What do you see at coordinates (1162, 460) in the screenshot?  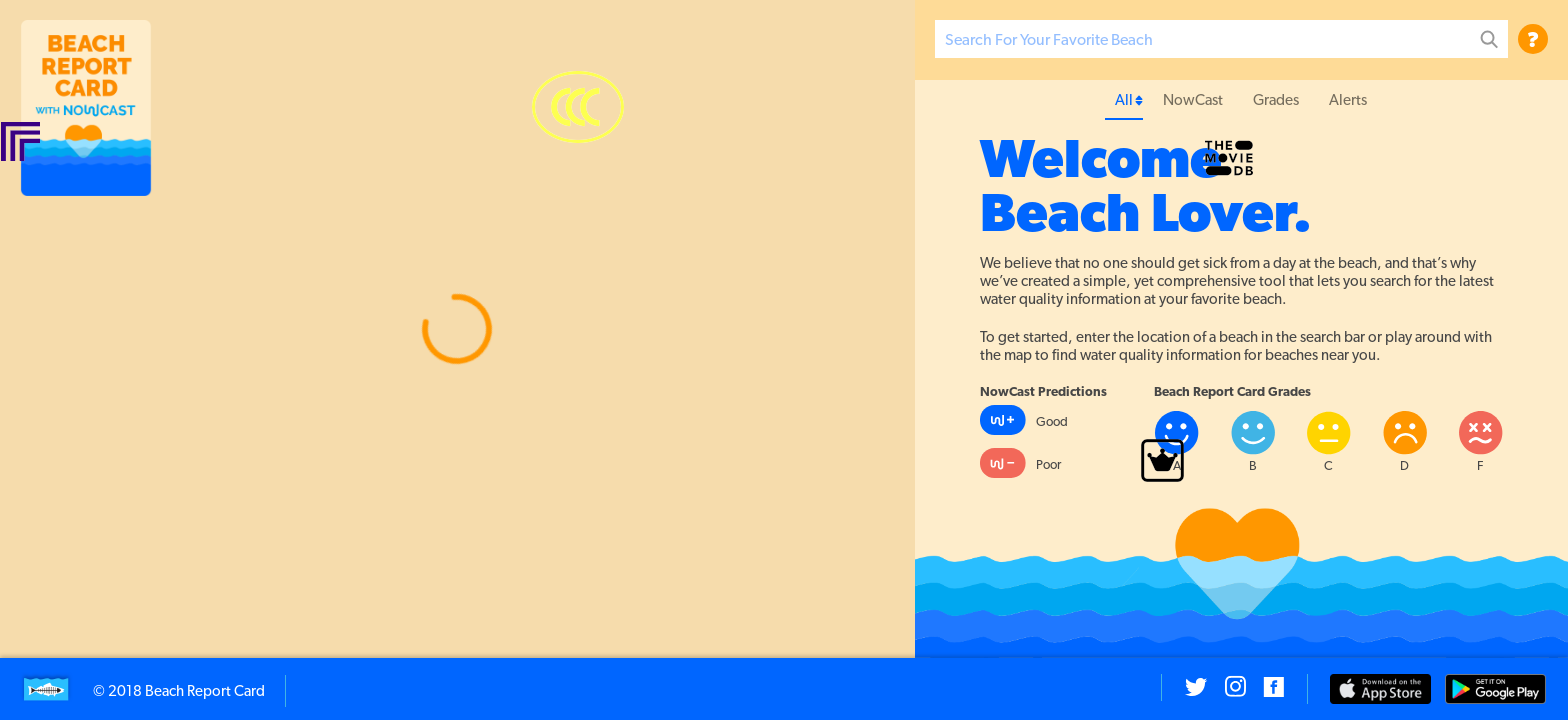 I see `web awesome brand logo` at bounding box center [1162, 460].